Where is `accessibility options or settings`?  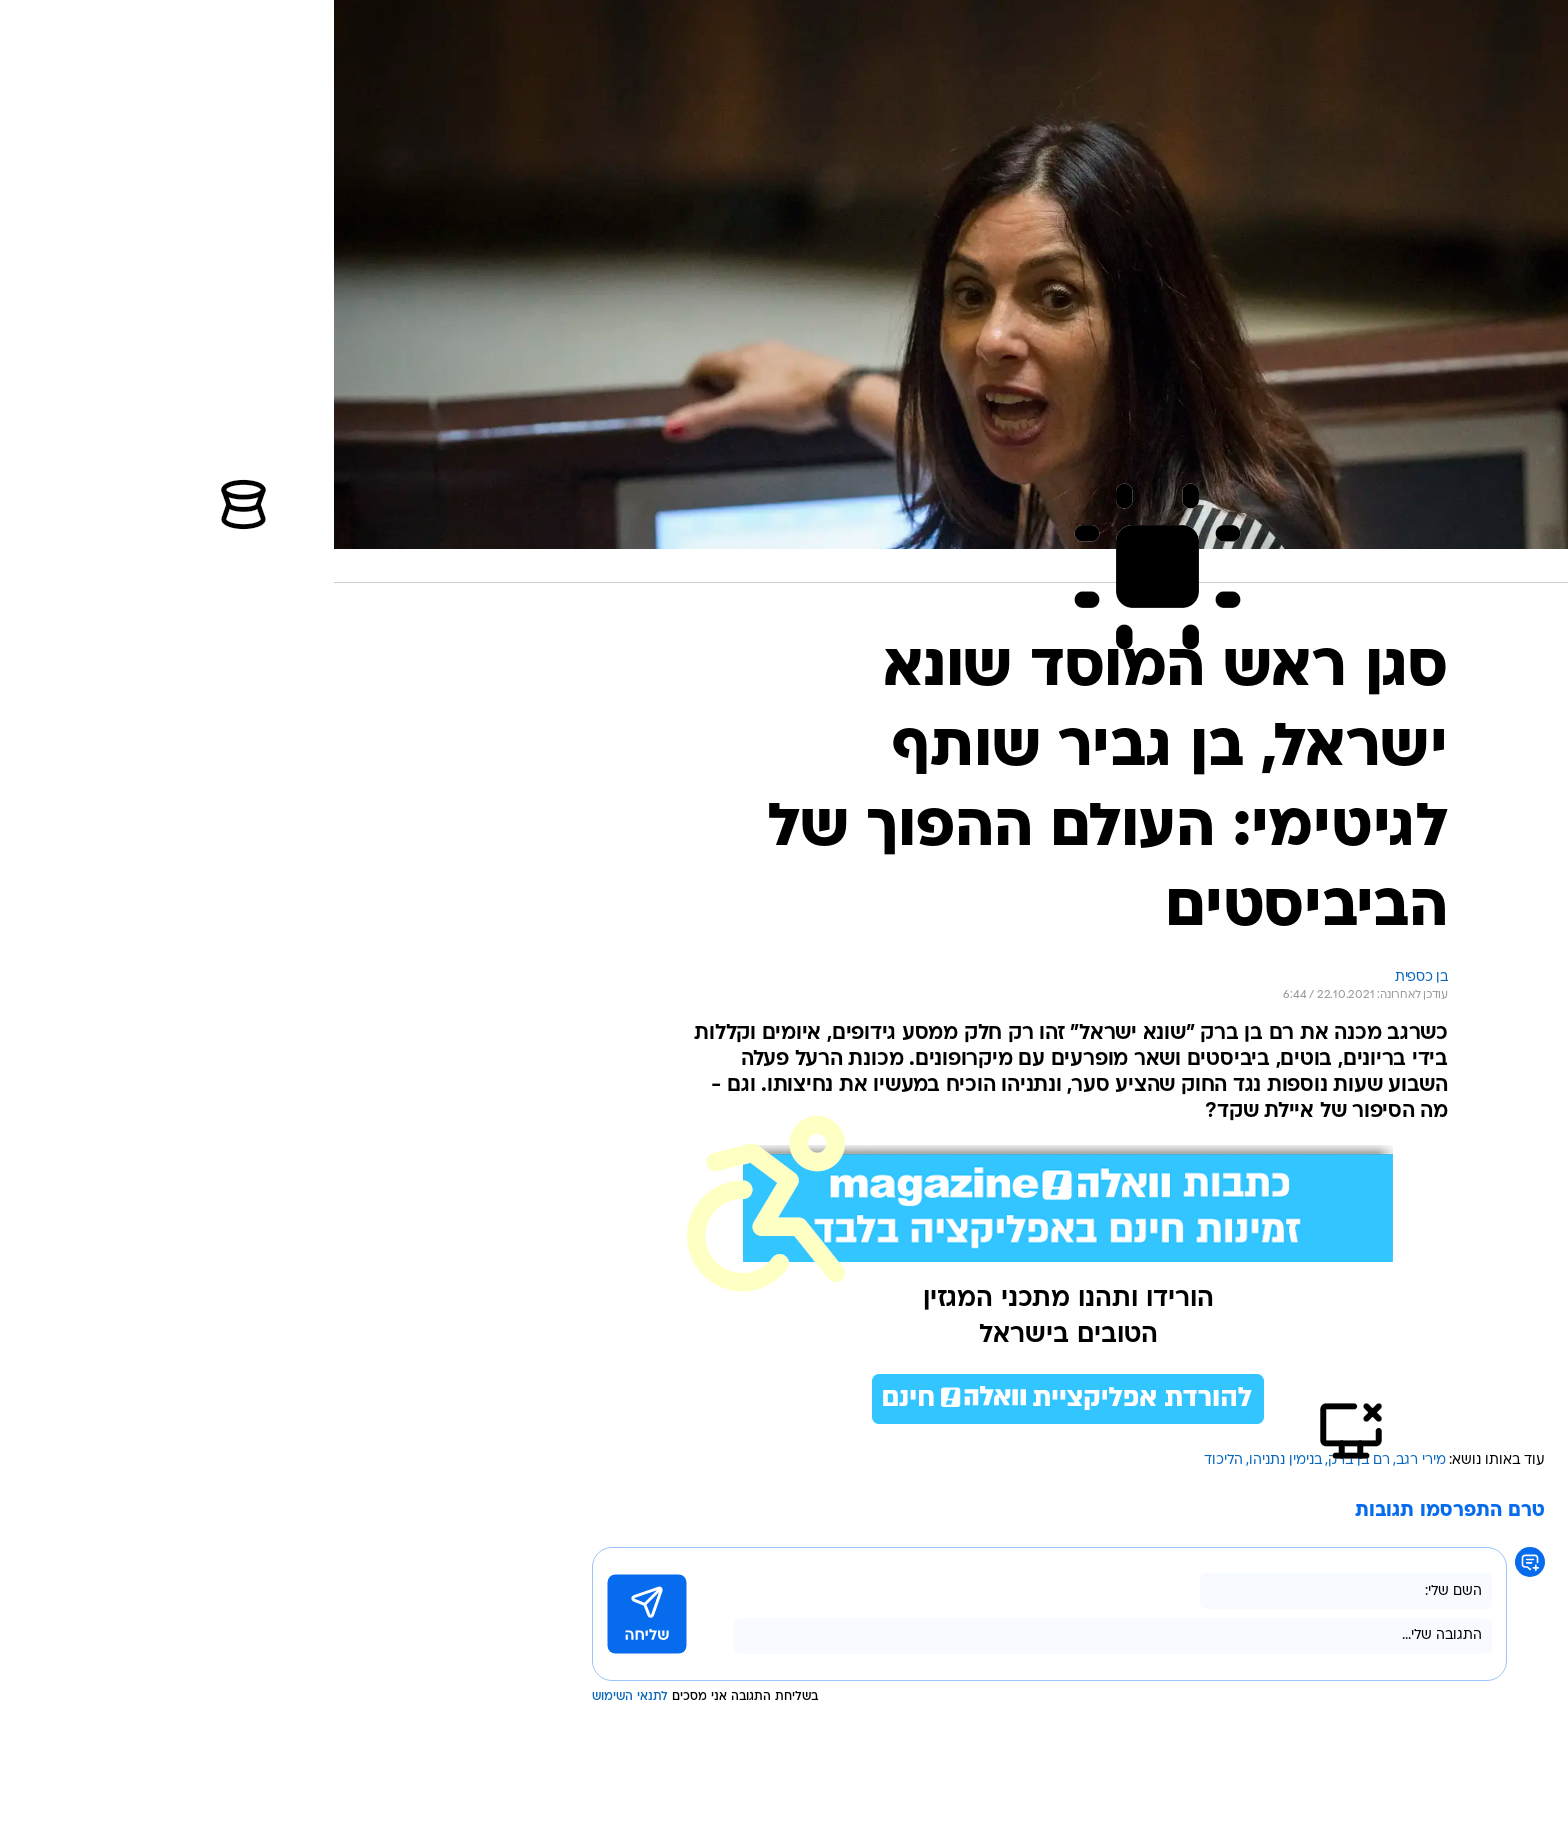 accessibility options or settings is located at coordinates (771, 1199).